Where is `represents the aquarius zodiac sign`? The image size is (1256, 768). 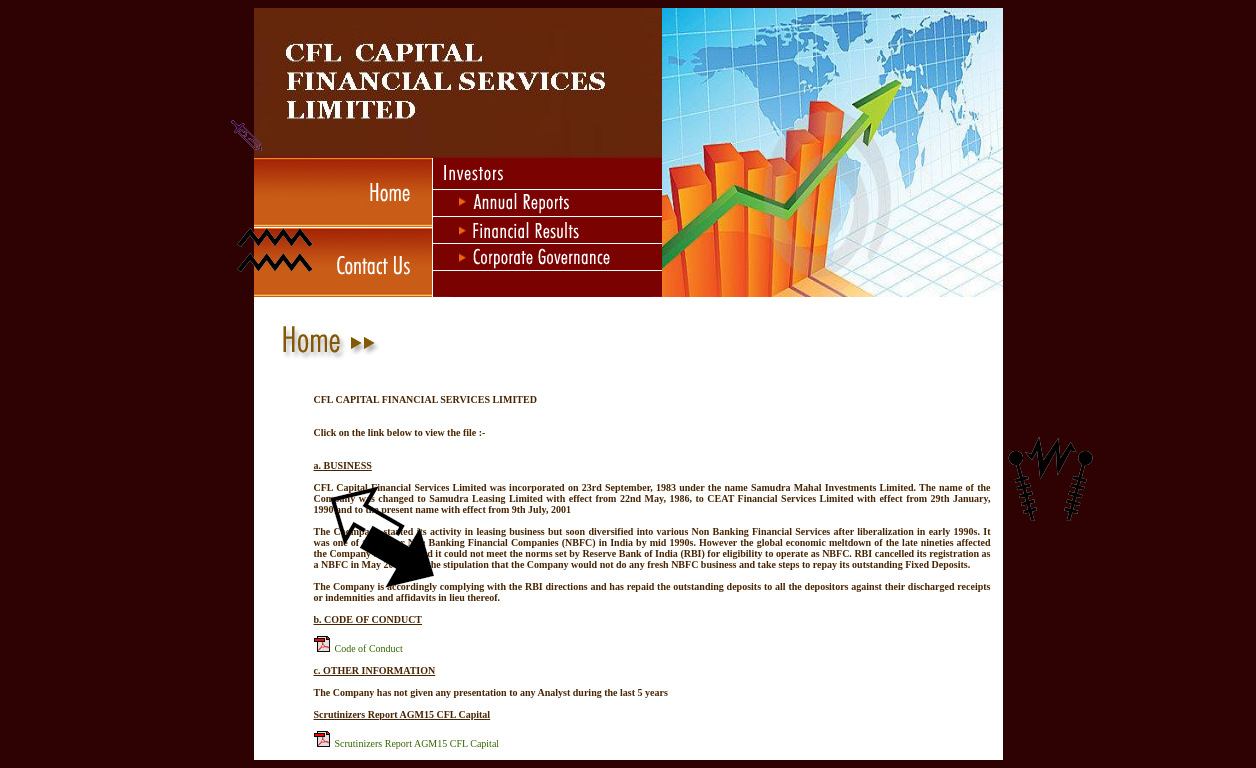 represents the aquarius zodiac sign is located at coordinates (275, 250).